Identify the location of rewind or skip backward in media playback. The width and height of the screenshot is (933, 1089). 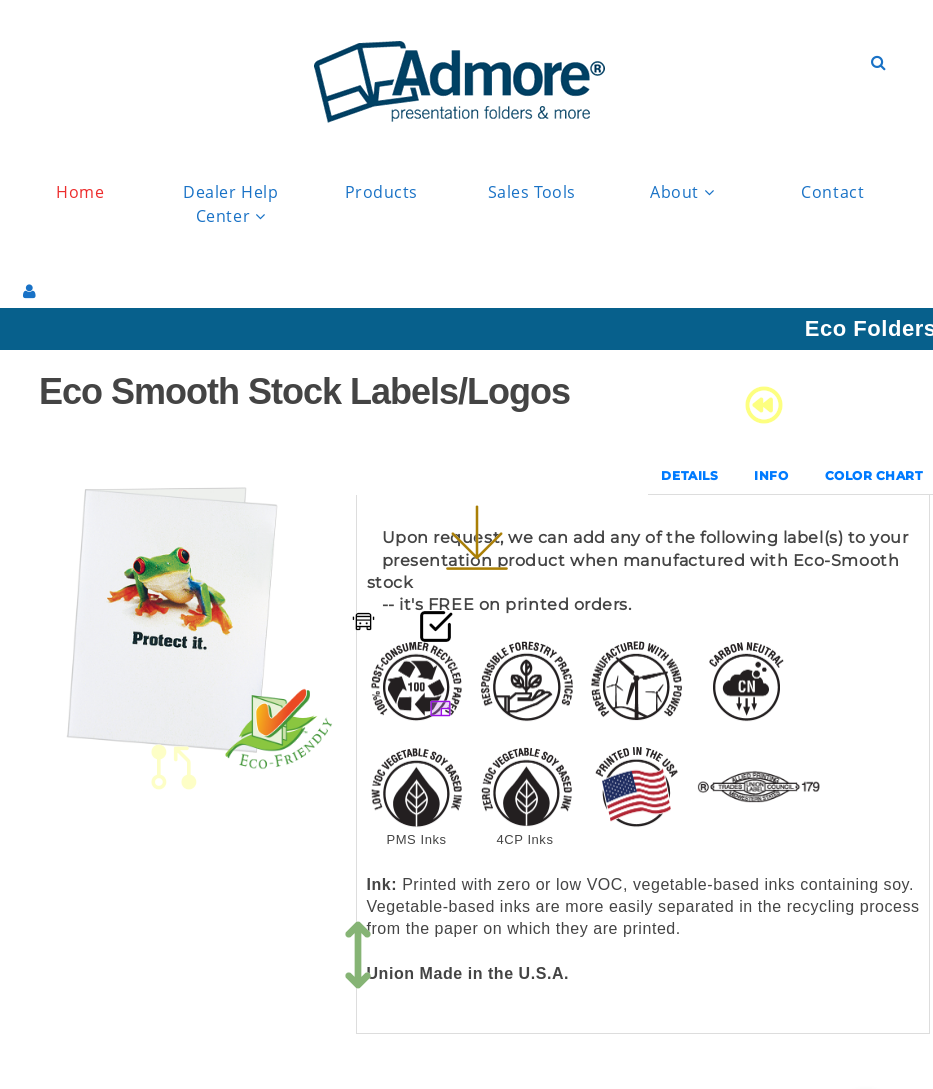
(764, 405).